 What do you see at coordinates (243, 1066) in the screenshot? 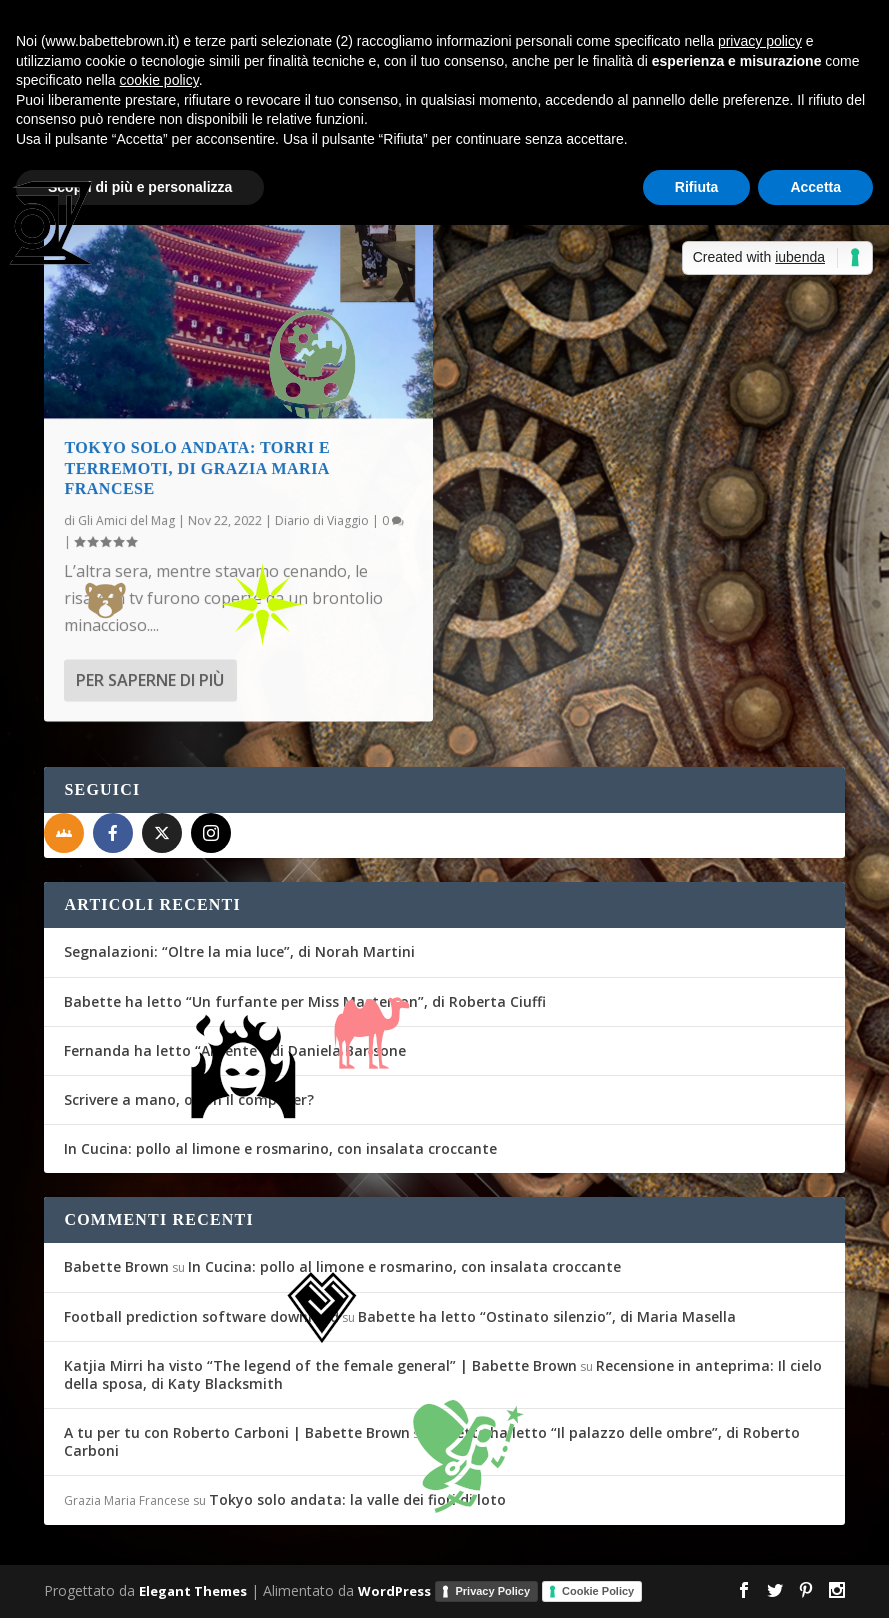
I see `pyromaniac character class or trait indicator` at bounding box center [243, 1066].